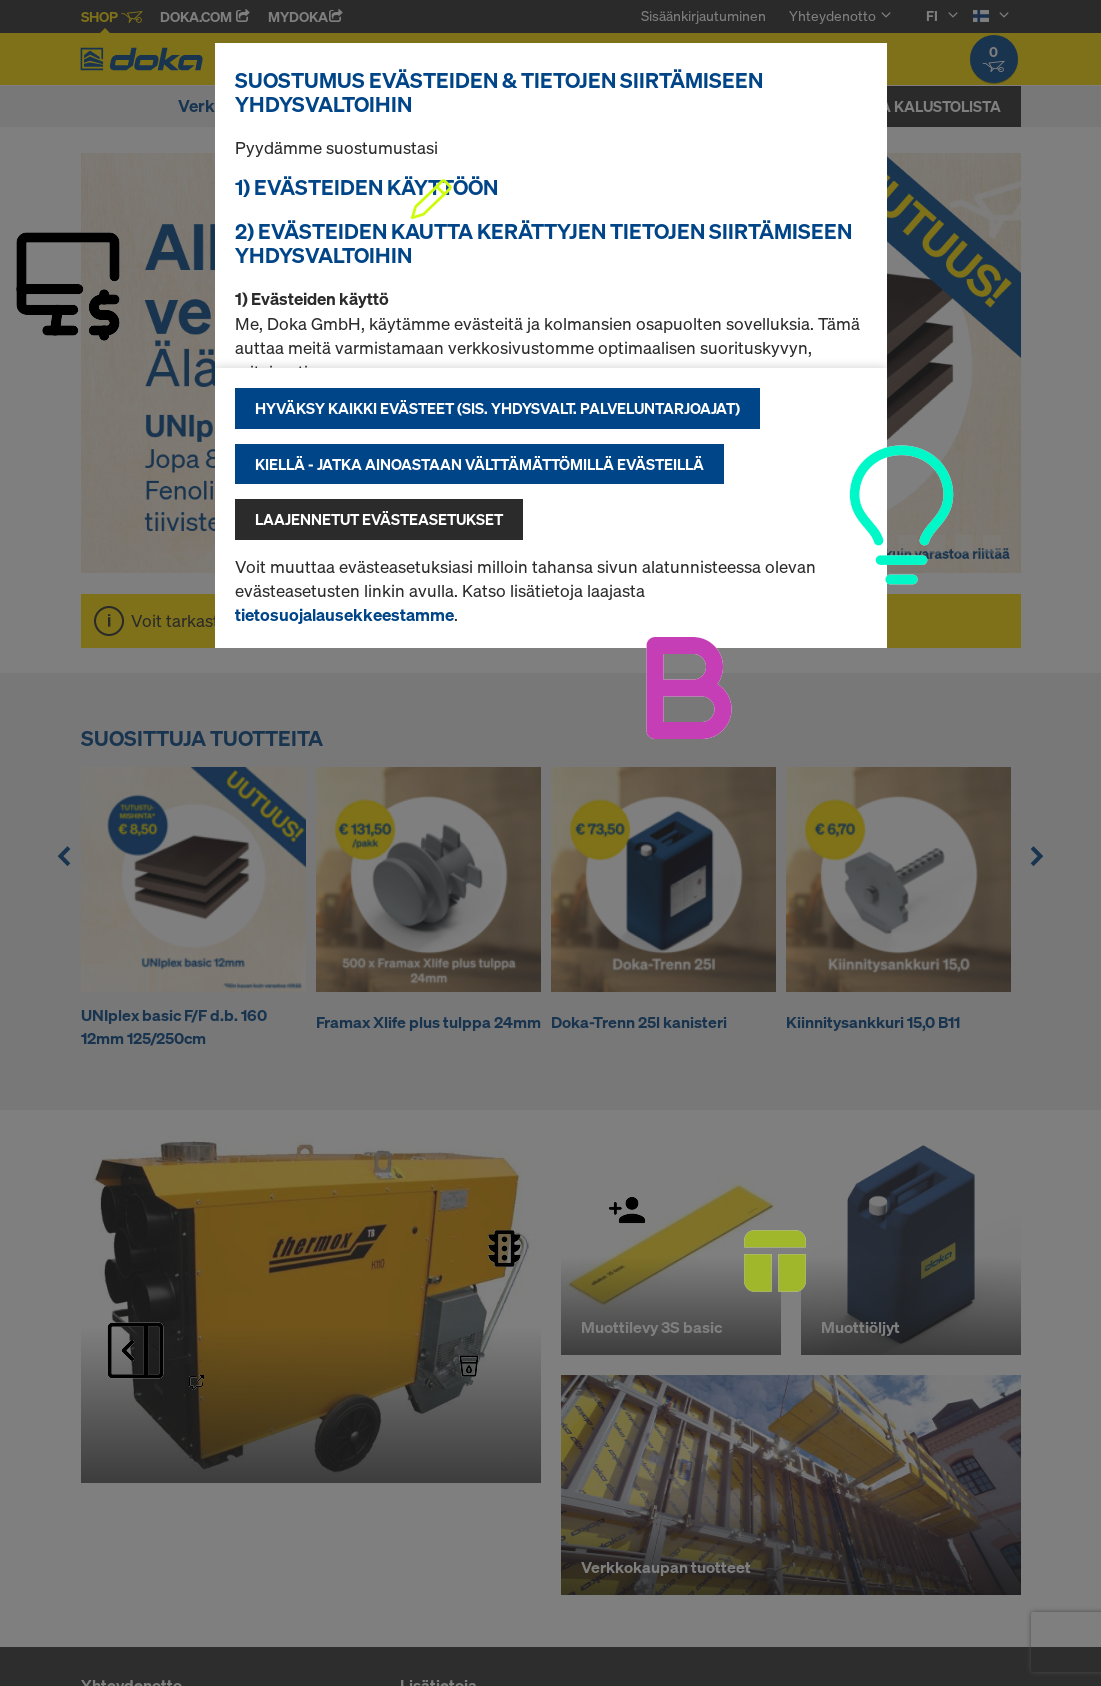  I want to click on expand the sidebar panel, so click(135, 1350).